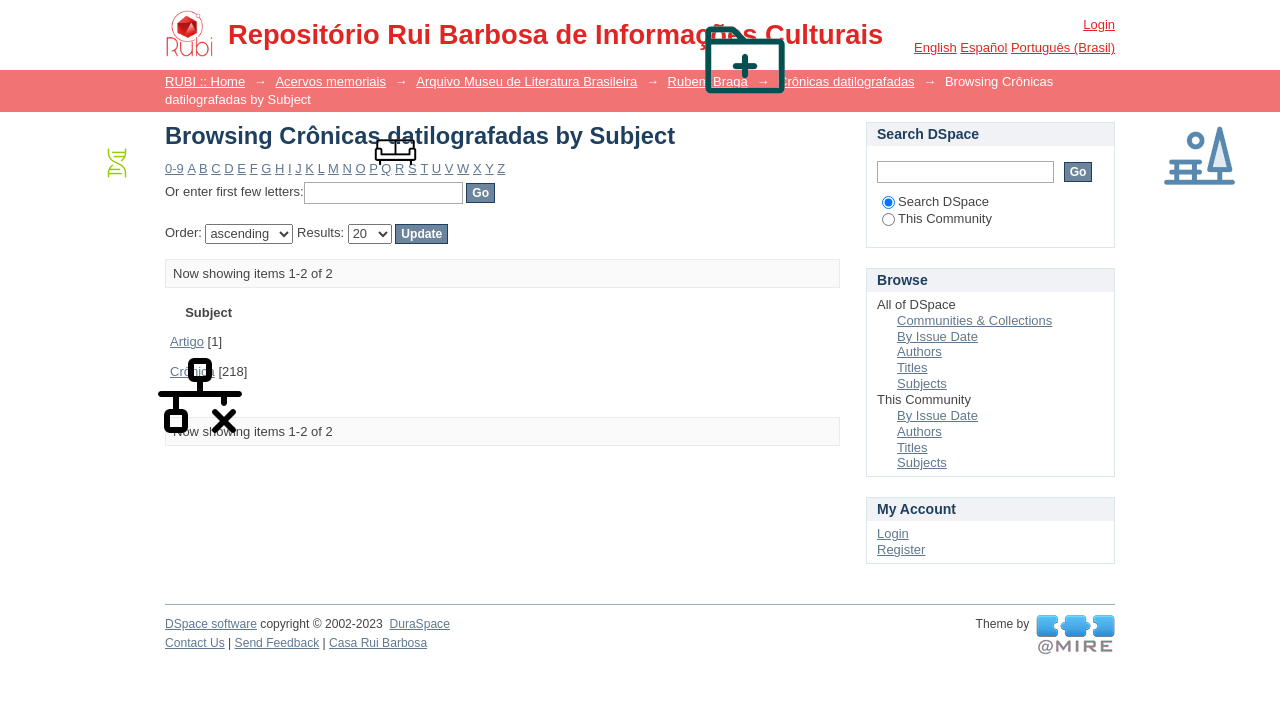 This screenshot has height=720, width=1280. Describe the element at coordinates (200, 397) in the screenshot. I see `network connection error or failure` at that location.